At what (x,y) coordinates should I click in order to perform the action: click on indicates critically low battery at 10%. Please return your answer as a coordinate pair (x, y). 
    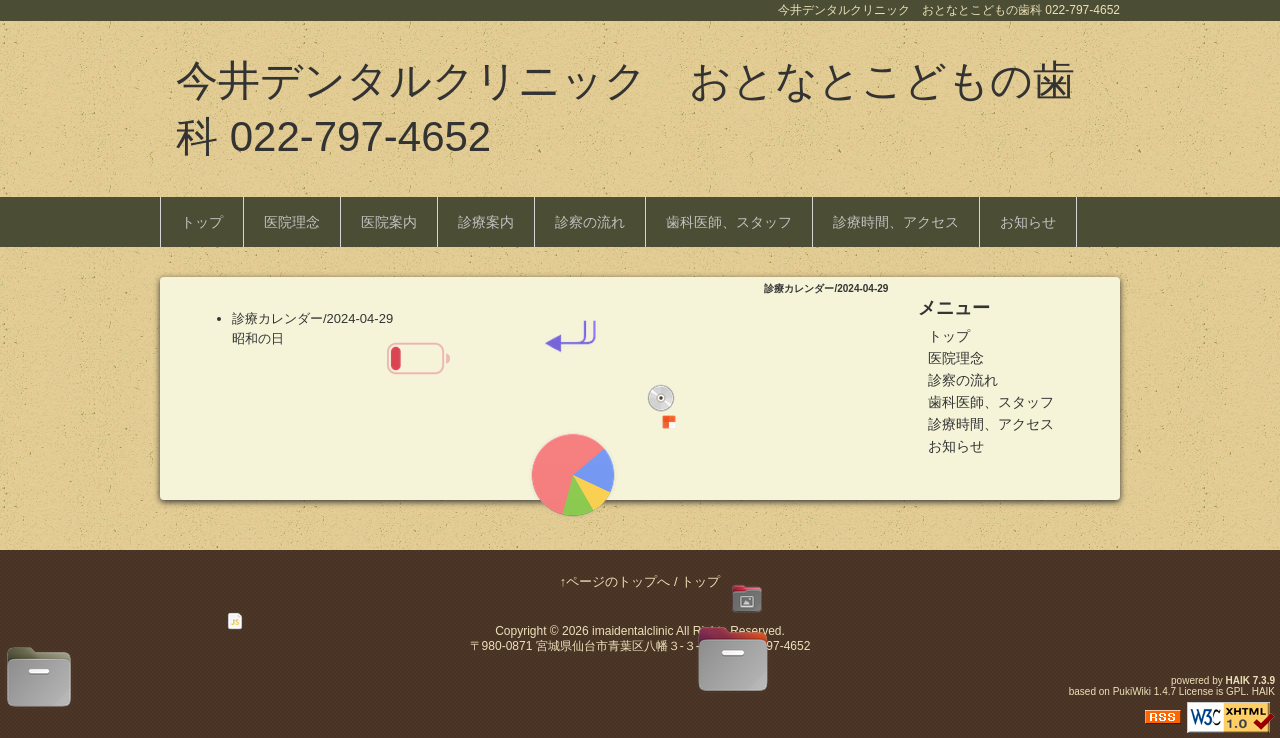
    Looking at the image, I should click on (418, 358).